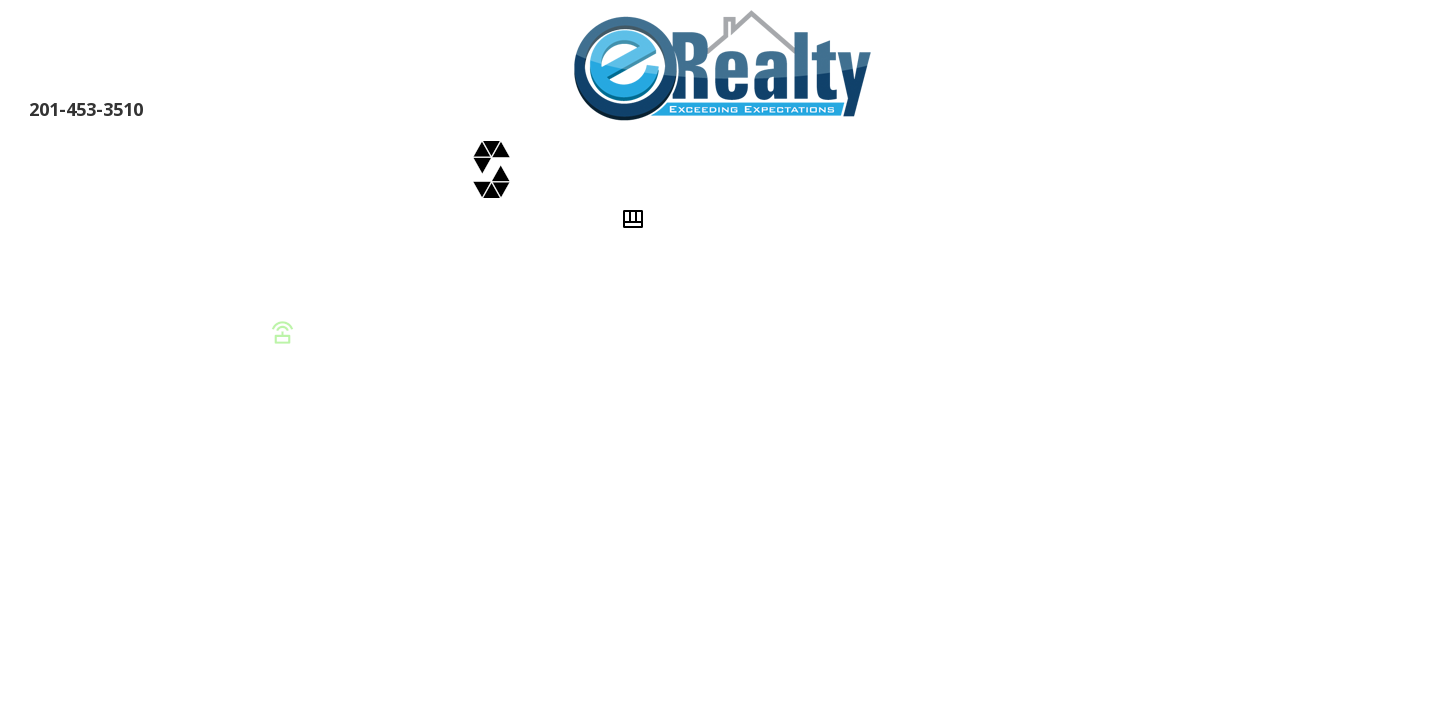  Describe the element at coordinates (282, 332) in the screenshot. I see `access router or network settings` at that location.